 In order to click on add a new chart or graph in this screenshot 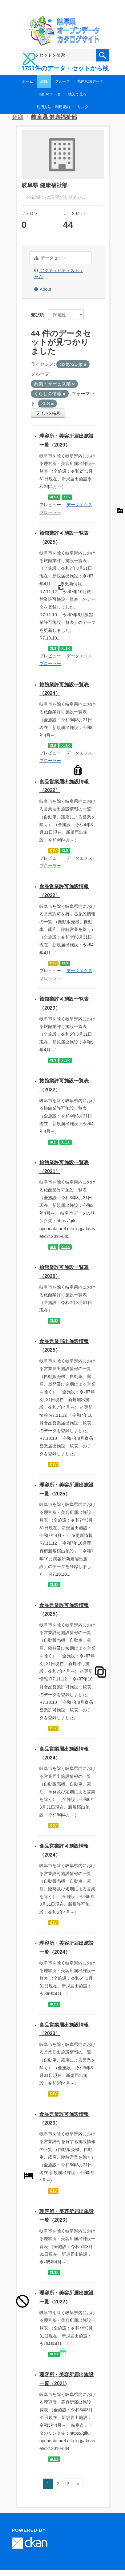, I will do `click(61, 588)`.